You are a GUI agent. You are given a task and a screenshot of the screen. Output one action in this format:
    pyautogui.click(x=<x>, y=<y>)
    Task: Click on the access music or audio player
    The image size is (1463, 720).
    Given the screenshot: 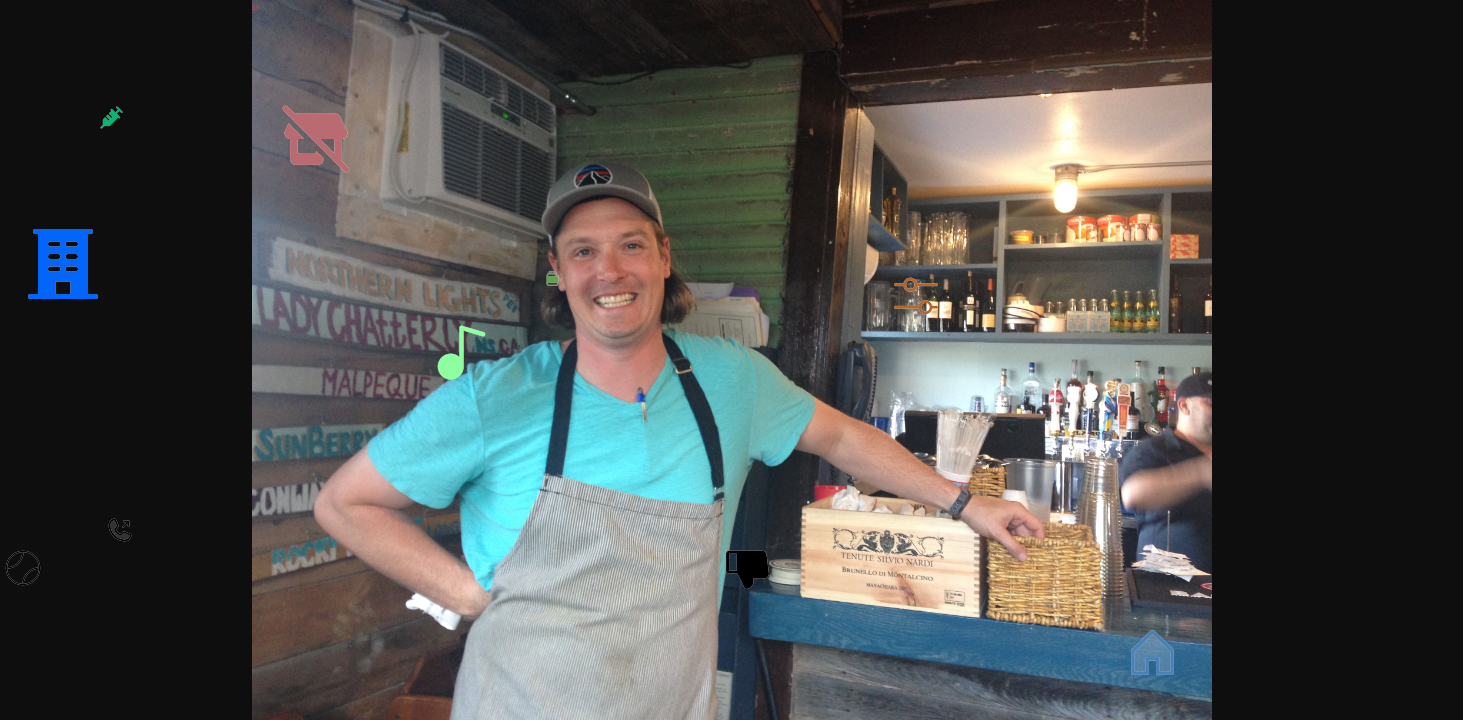 What is the action you would take?
    pyautogui.click(x=461, y=351)
    